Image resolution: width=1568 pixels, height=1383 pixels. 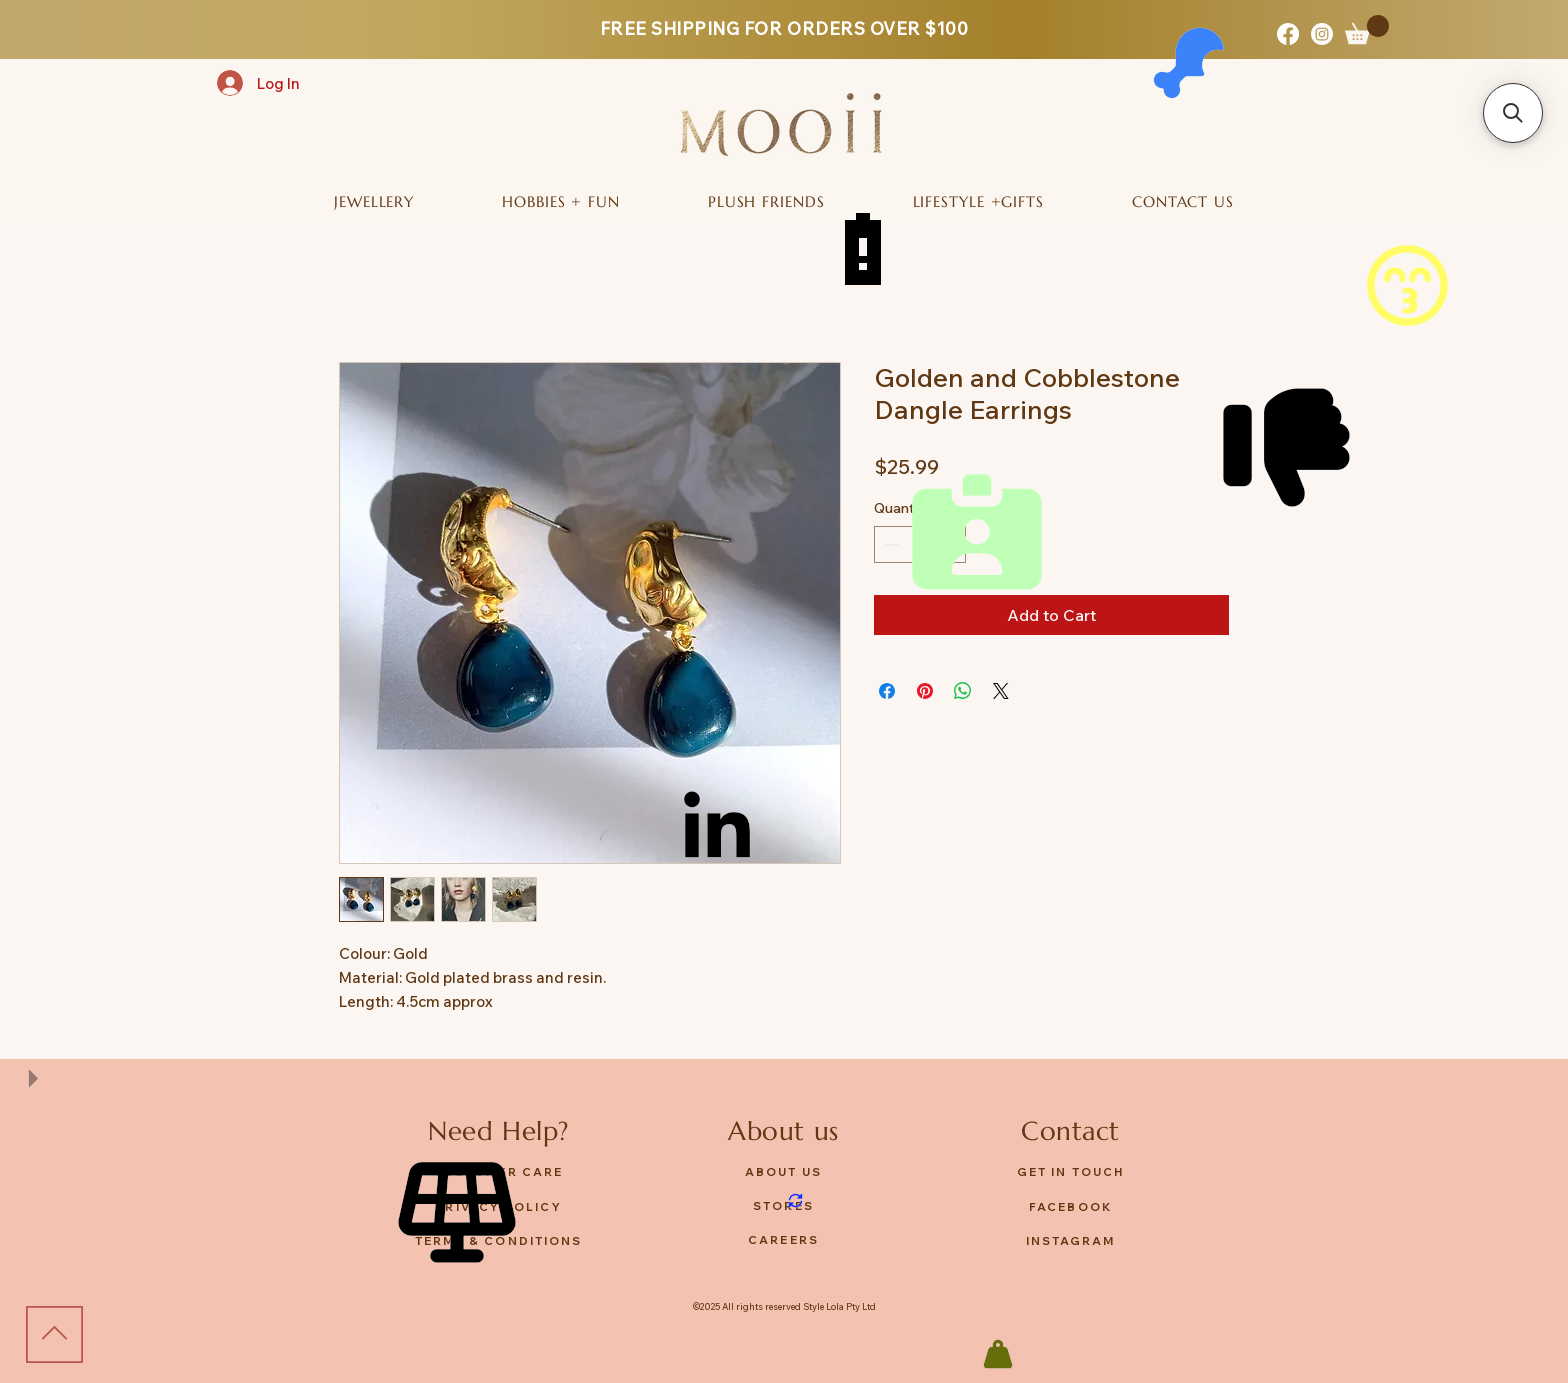 I want to click on access solar energy or power settings, so click(x=457, y=1209).